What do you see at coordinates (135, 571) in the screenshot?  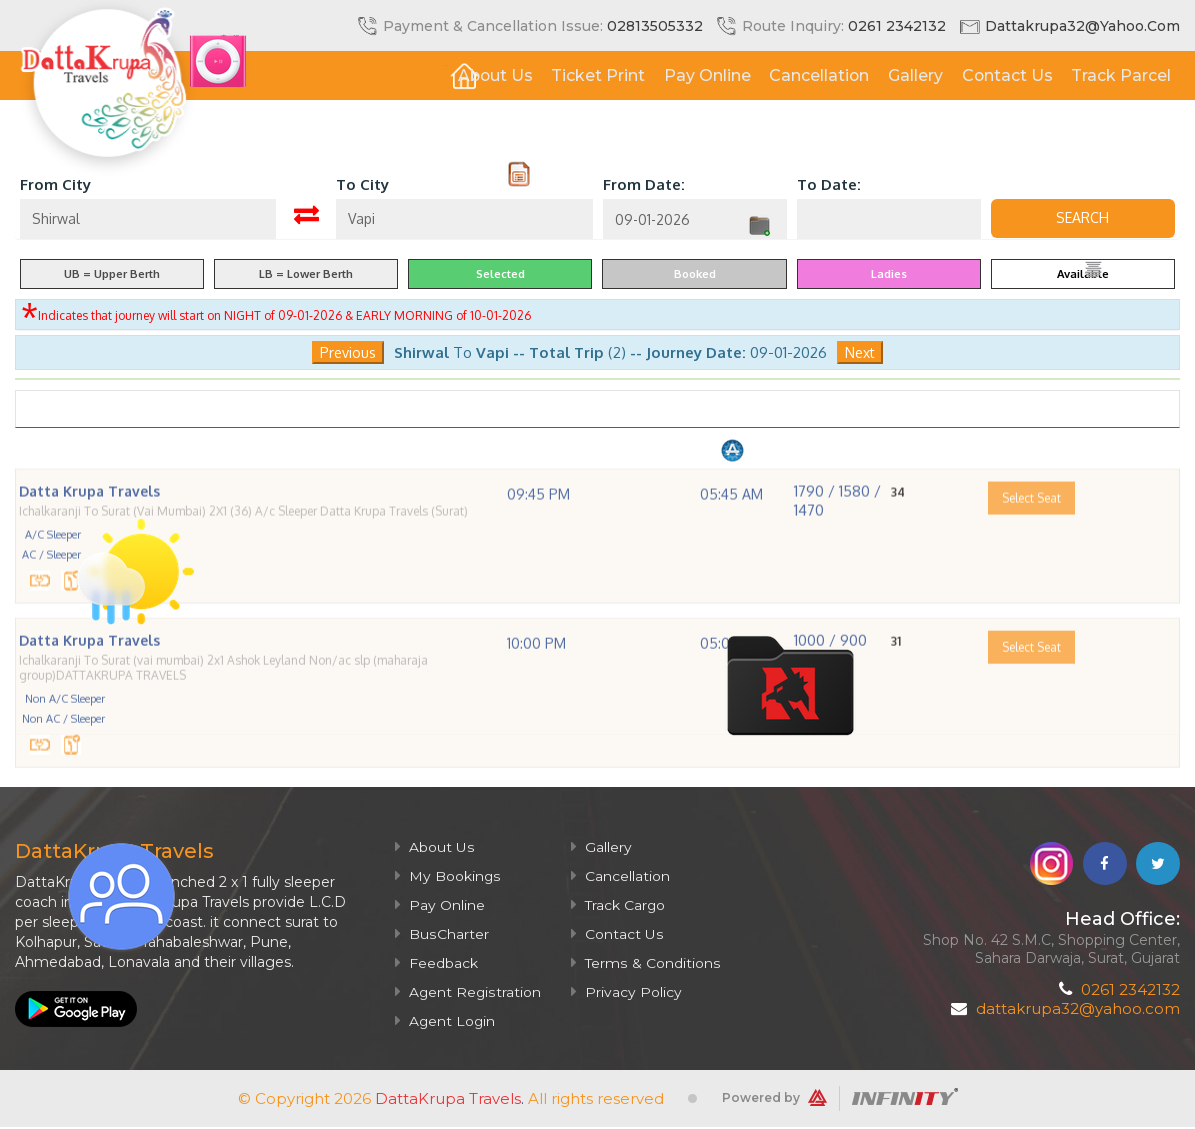 I see `indicates rainy weather with daytime sun breaks` at bounding box center [135, 571].